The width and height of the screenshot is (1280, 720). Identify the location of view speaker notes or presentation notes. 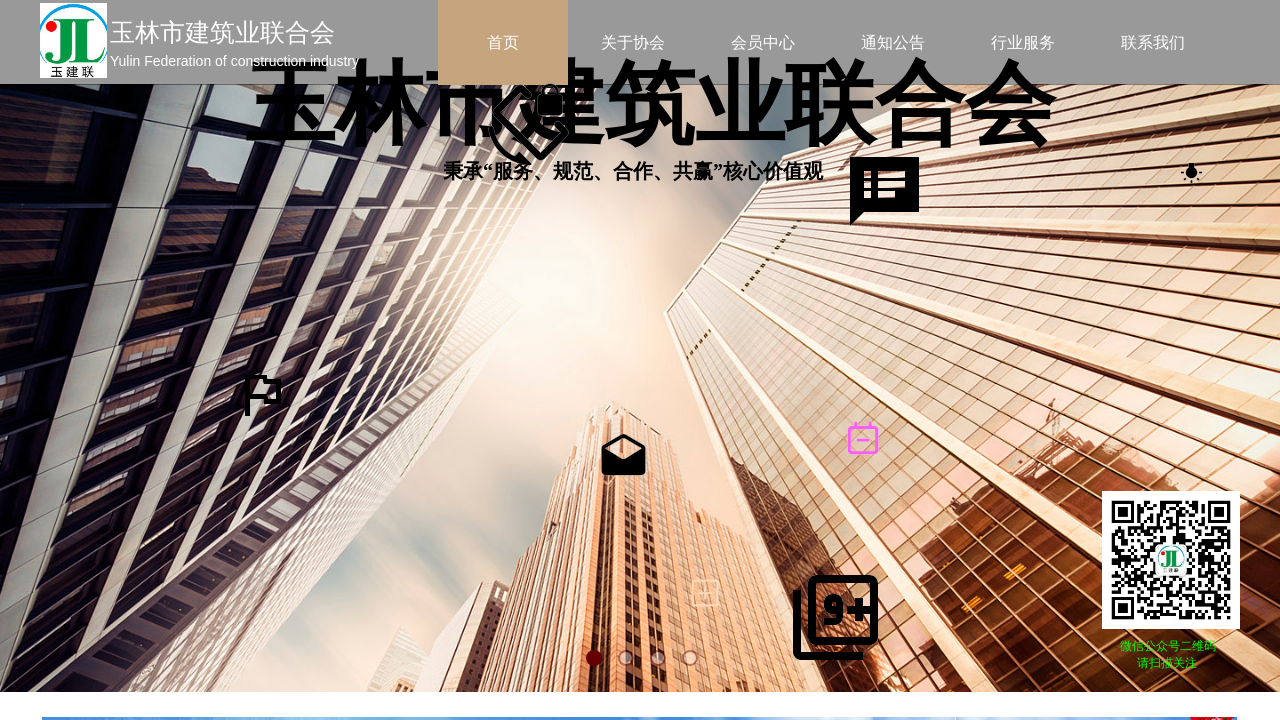
(884, 191).